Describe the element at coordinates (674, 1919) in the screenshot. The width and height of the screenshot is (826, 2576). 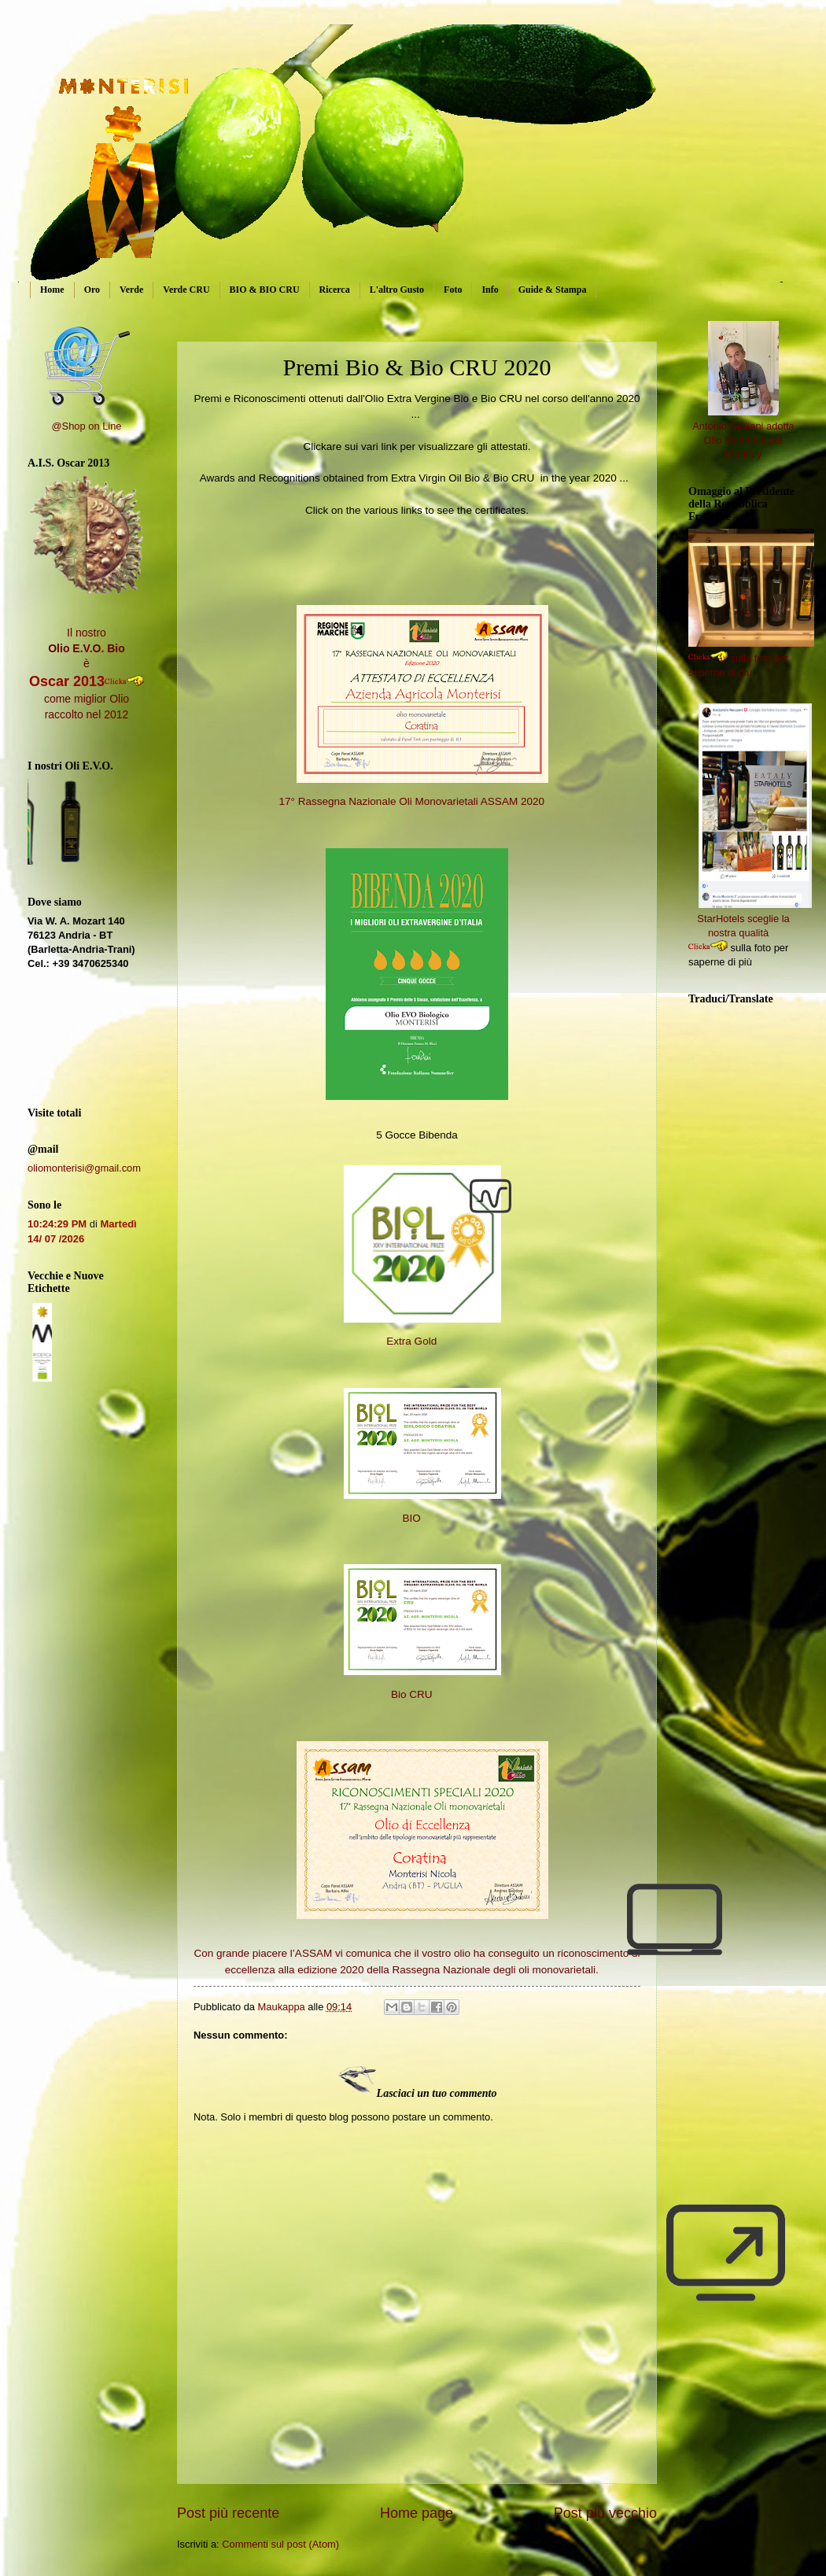
I see `indicates laptop or portable computer device` at that location.